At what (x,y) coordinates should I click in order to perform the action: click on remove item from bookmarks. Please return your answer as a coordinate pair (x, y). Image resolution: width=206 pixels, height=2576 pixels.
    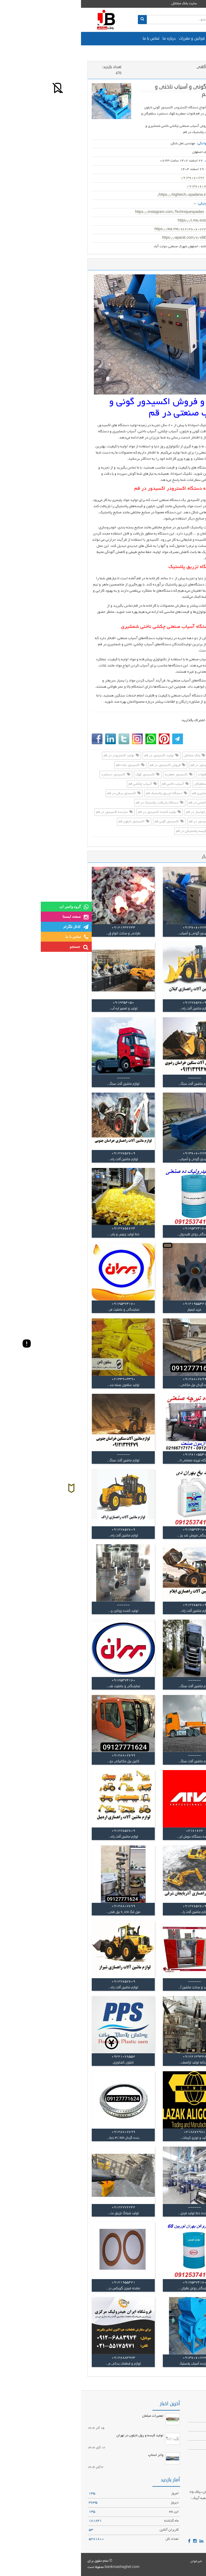
    Looking at the image, I should click on (58, 88).